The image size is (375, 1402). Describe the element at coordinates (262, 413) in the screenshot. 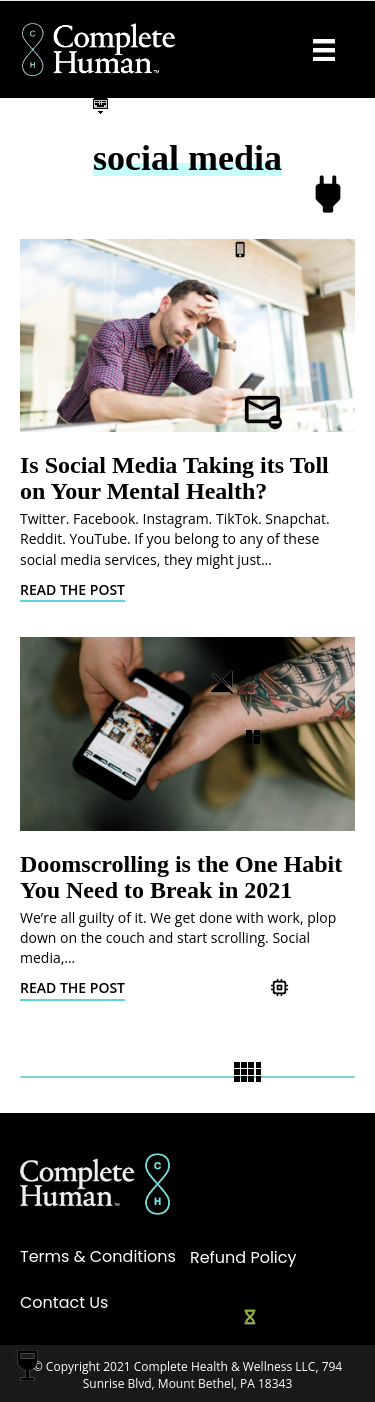

I see `unsubscribe from a mailing list` at that location.